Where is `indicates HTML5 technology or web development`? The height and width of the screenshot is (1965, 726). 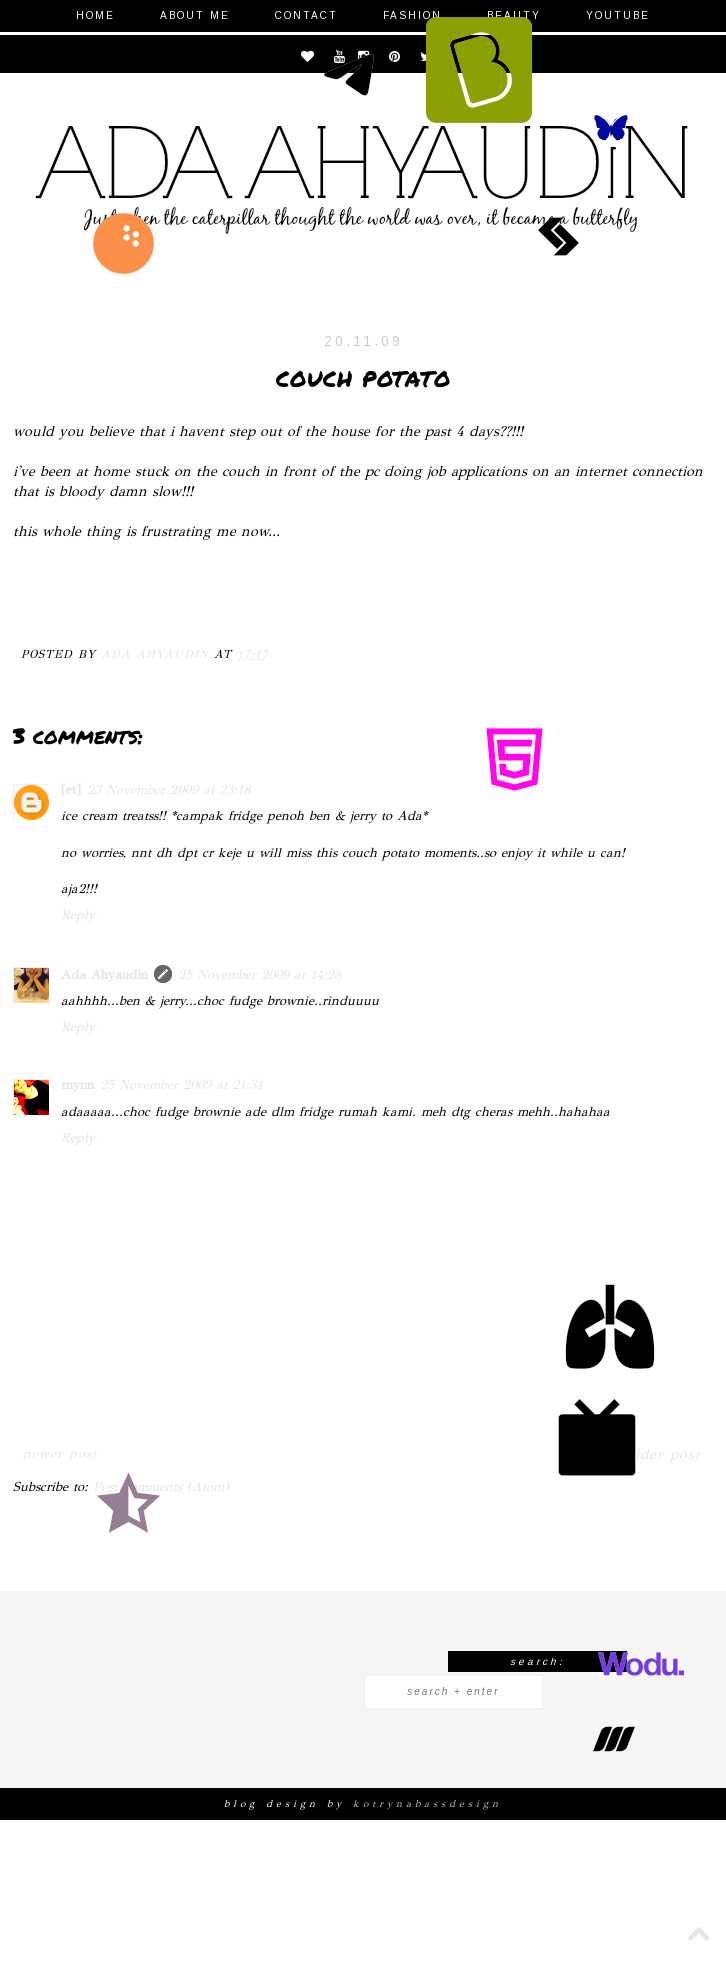
indicates HTML5 technology or web development is located at coordinates (514, 759).